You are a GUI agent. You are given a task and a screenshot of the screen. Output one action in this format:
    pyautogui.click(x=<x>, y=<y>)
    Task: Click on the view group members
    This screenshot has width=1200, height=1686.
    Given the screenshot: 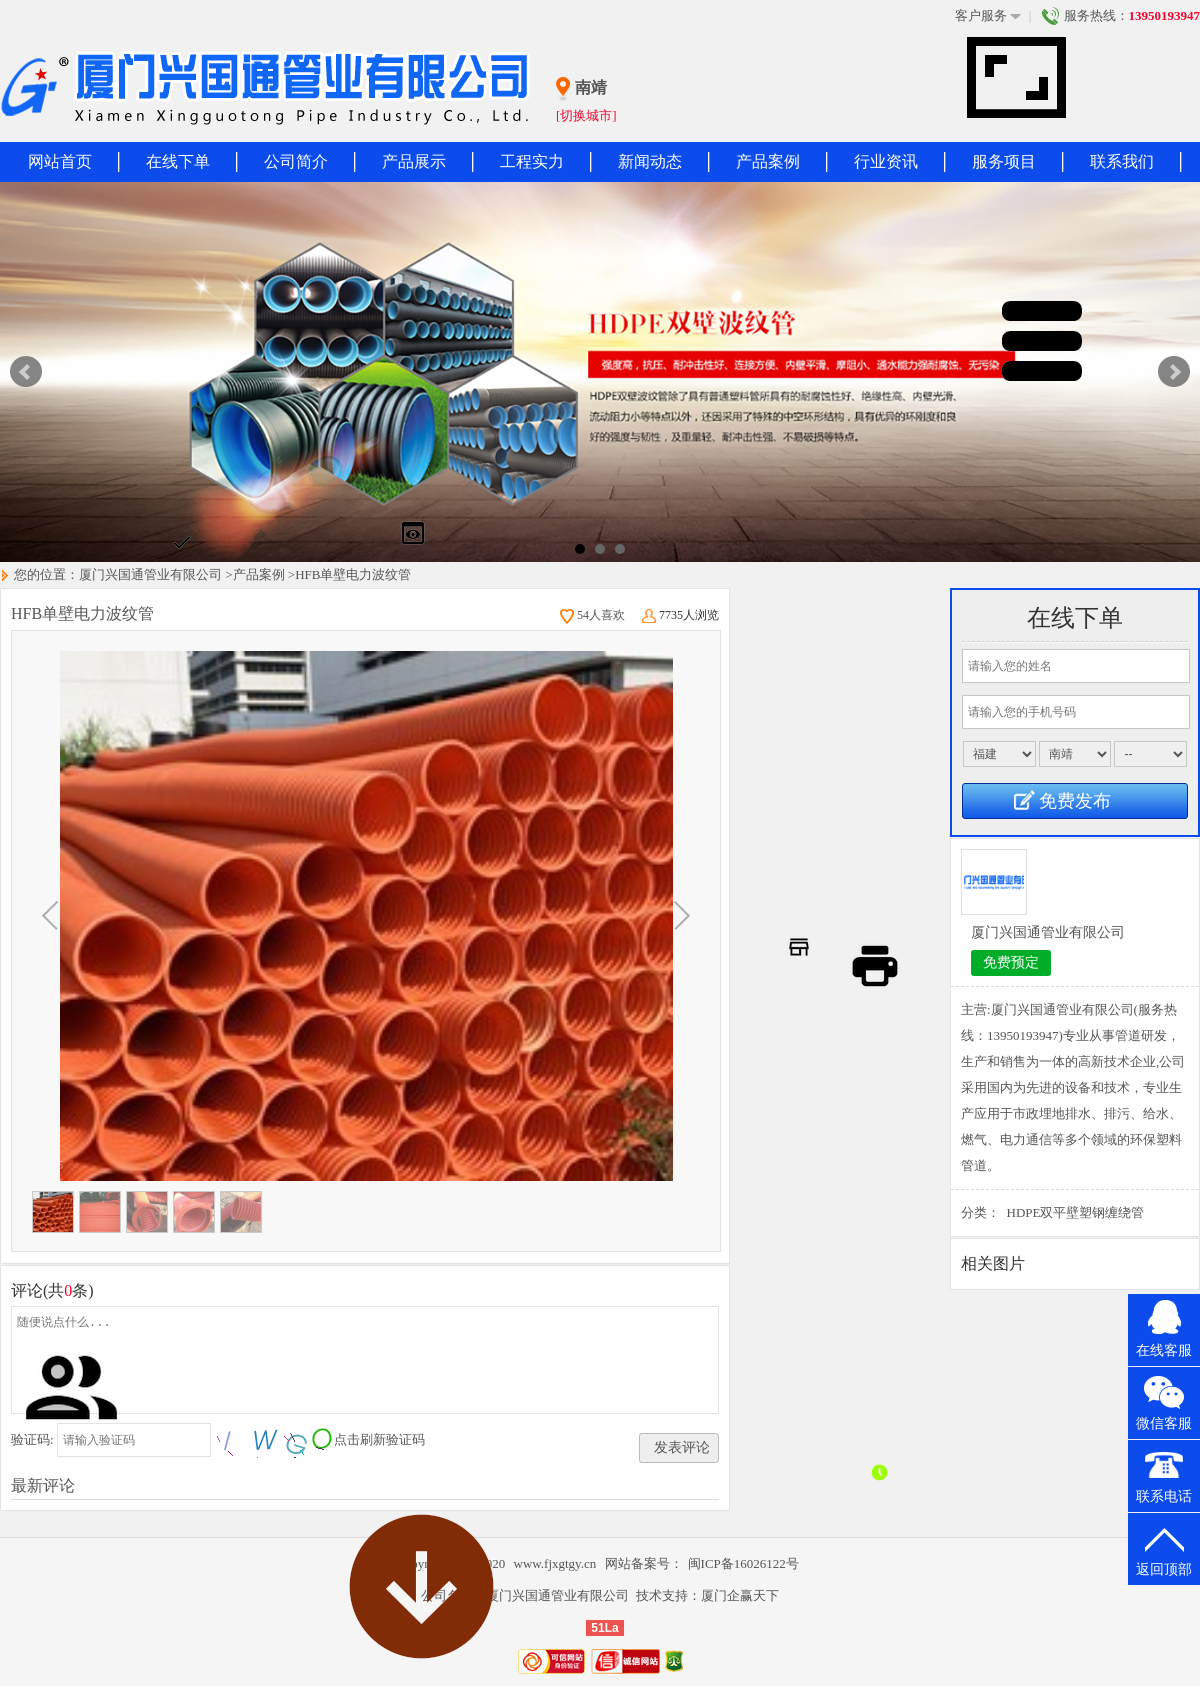 What is the action you would take?
    pyautogui.click(x=71, y=1387)
    